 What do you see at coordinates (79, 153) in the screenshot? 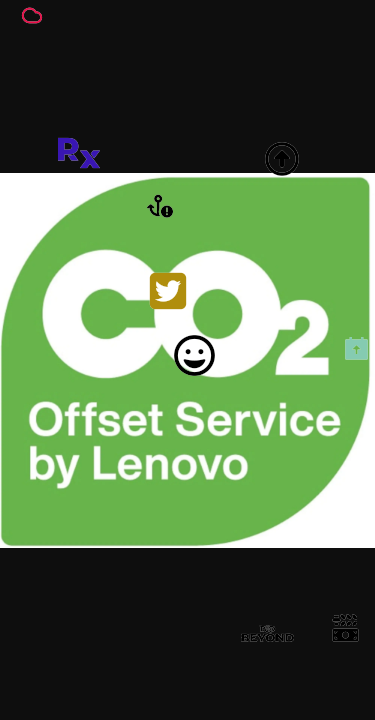
I see `open Reactive Resume app` at bounding box center [79, 153].